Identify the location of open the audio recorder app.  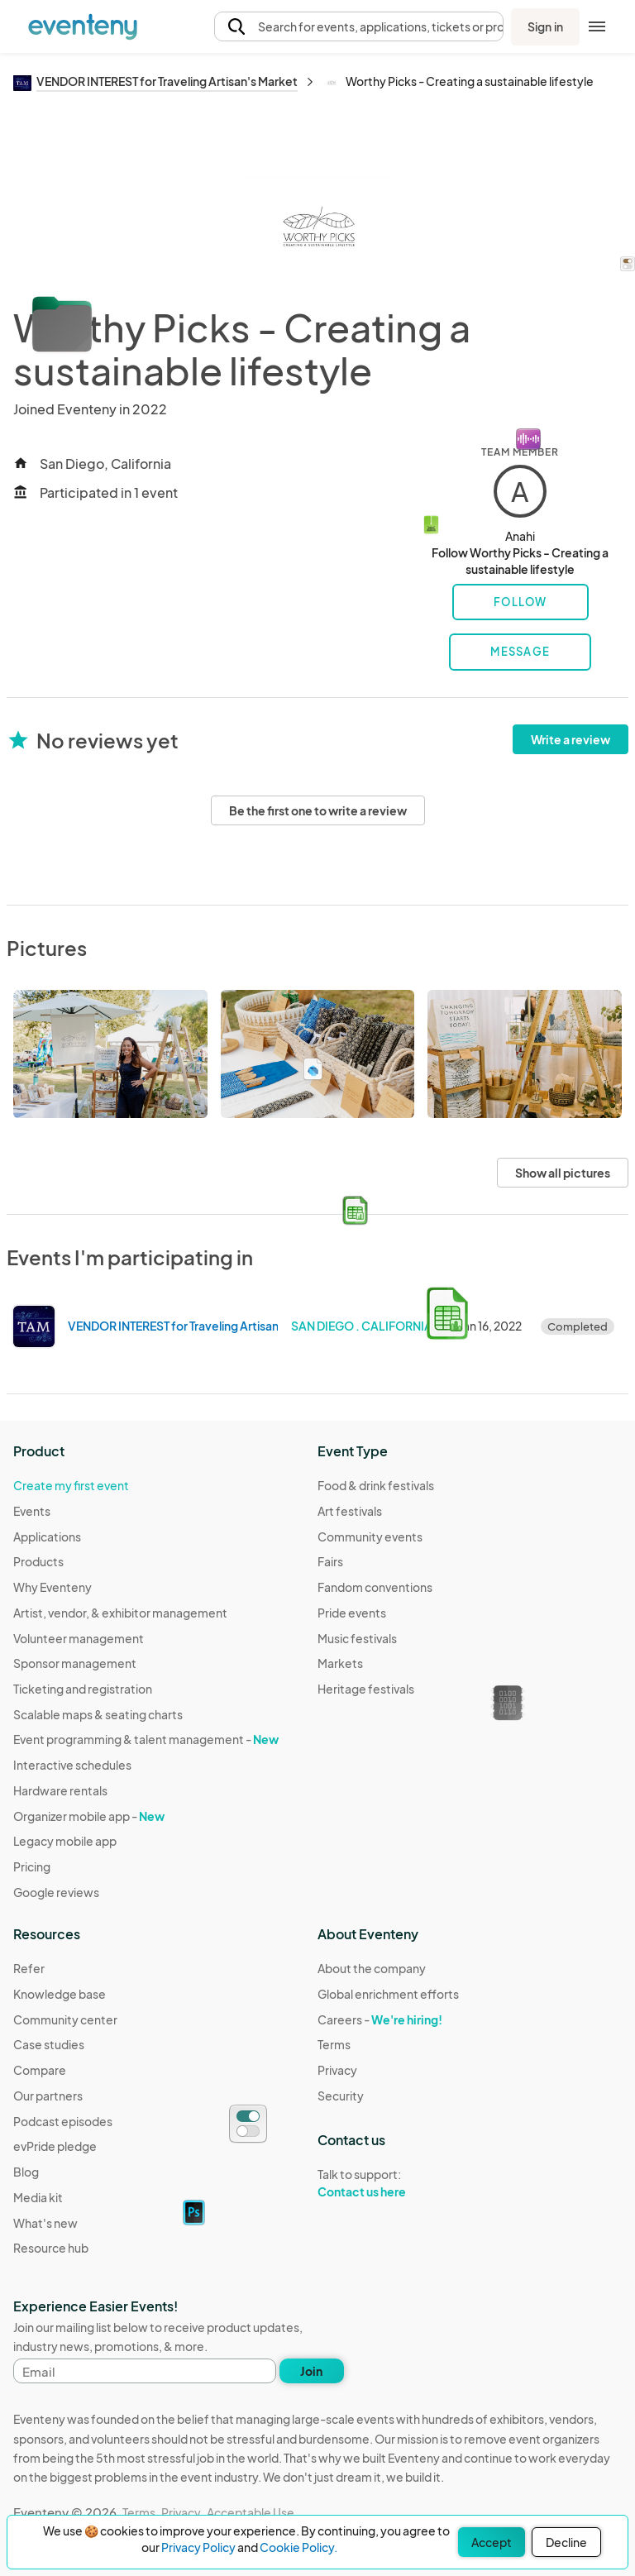
(528, 439).